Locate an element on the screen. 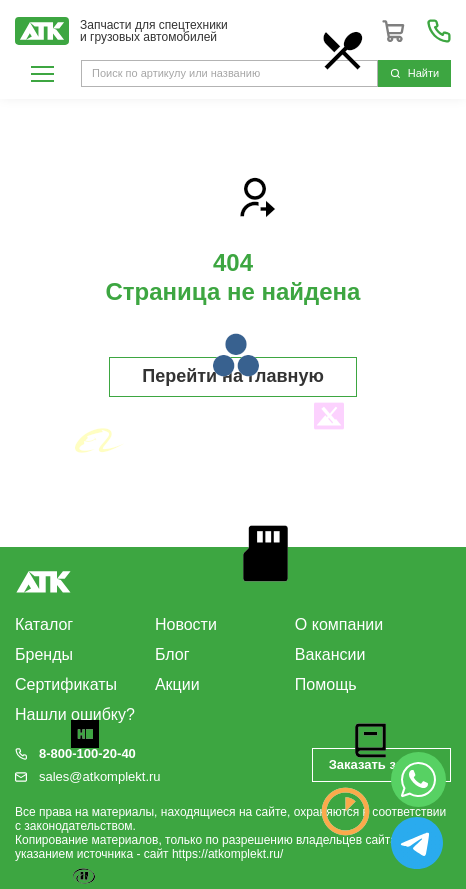 This screenshot has height=889, width=466. MX Linux operating system logo is located at coordinates (329, 416).